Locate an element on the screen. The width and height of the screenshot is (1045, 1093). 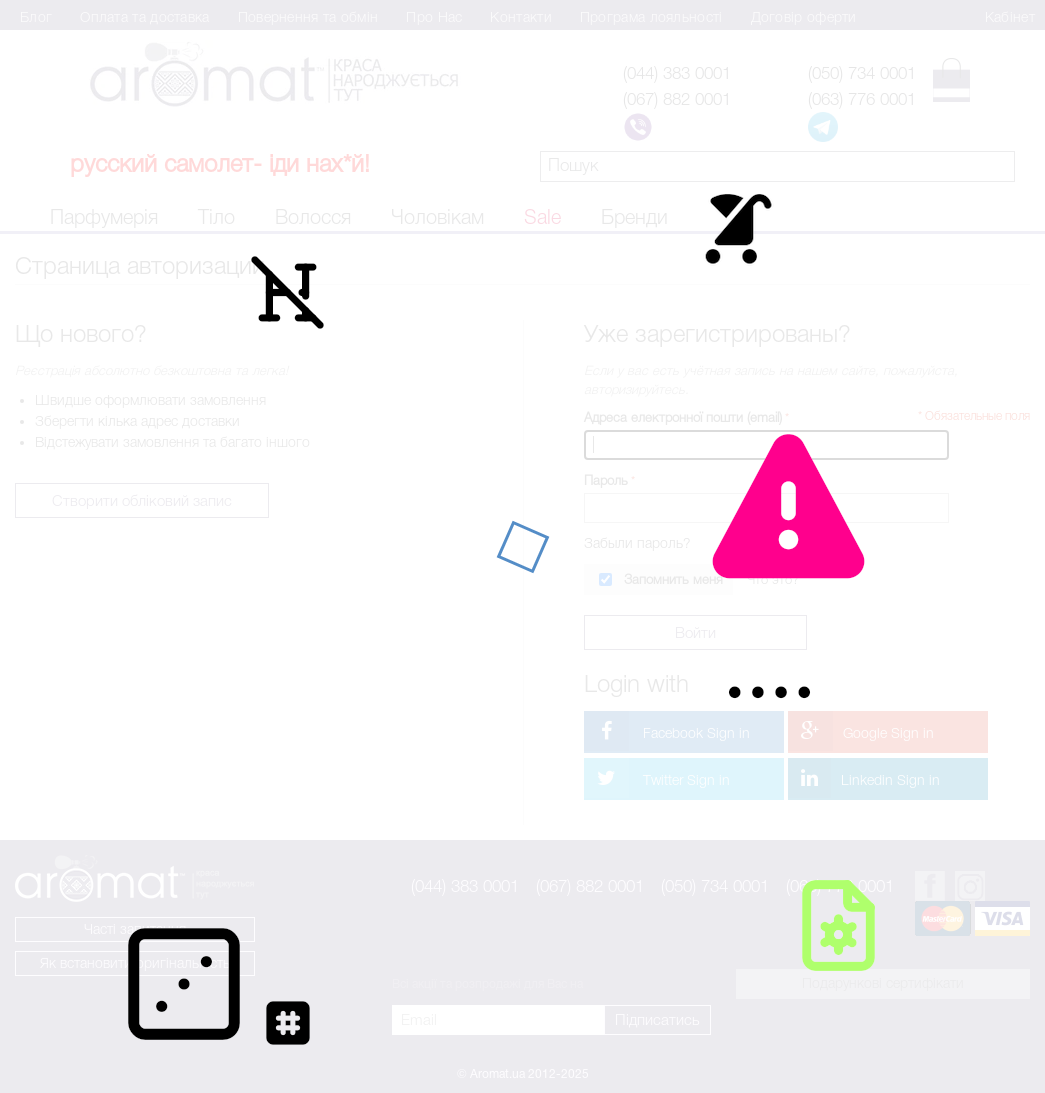
access file settings or preferences is located at coordinates (838, 925).